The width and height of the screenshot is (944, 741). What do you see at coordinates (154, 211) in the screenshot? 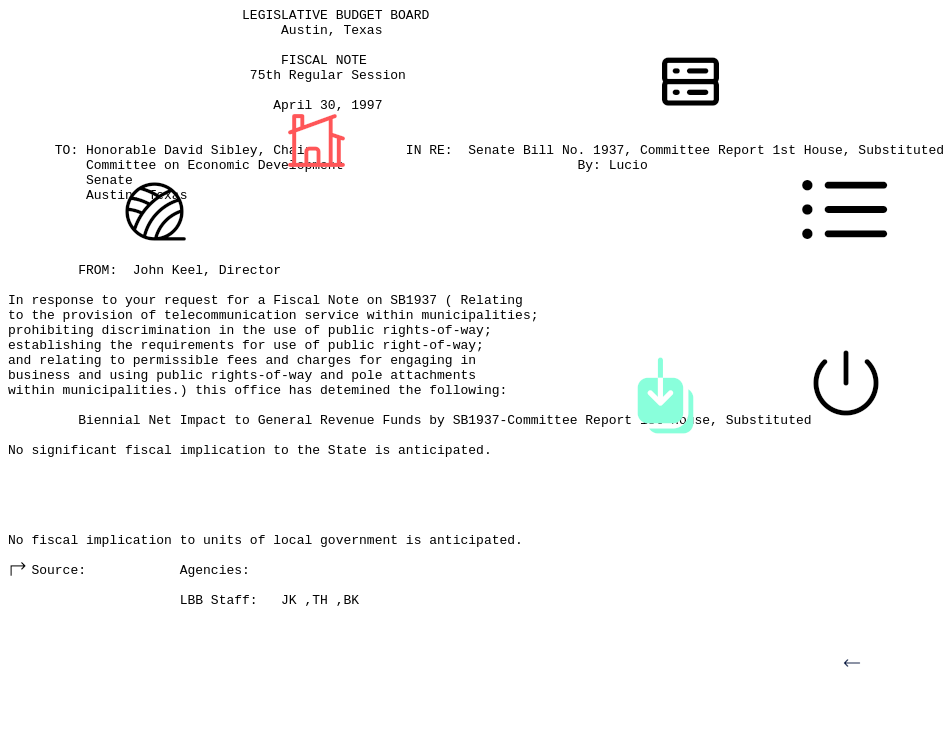
I see `access knitting or crochet projects` at bounding box center [154, 211].